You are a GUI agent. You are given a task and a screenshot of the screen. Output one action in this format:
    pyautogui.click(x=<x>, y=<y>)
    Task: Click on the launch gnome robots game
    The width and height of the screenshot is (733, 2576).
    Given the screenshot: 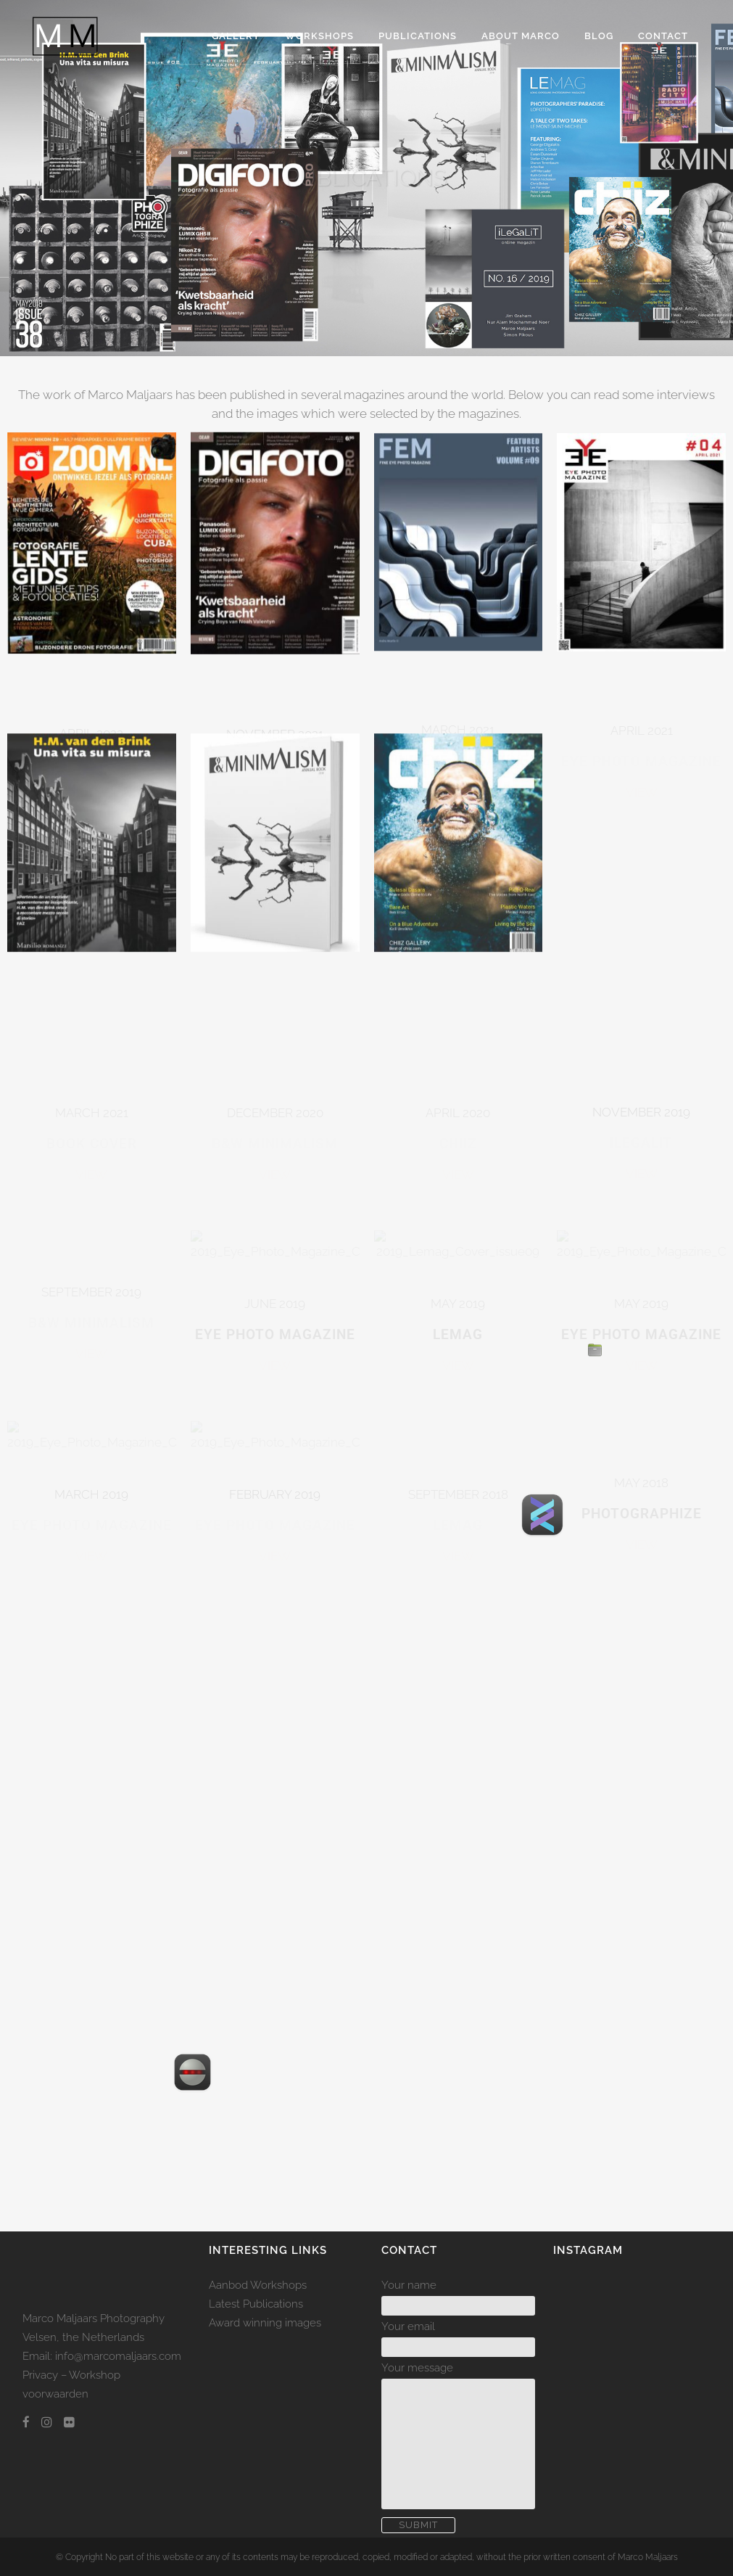 What is the action you would take?
    pyautogui.click(x=192, y=2072)
    